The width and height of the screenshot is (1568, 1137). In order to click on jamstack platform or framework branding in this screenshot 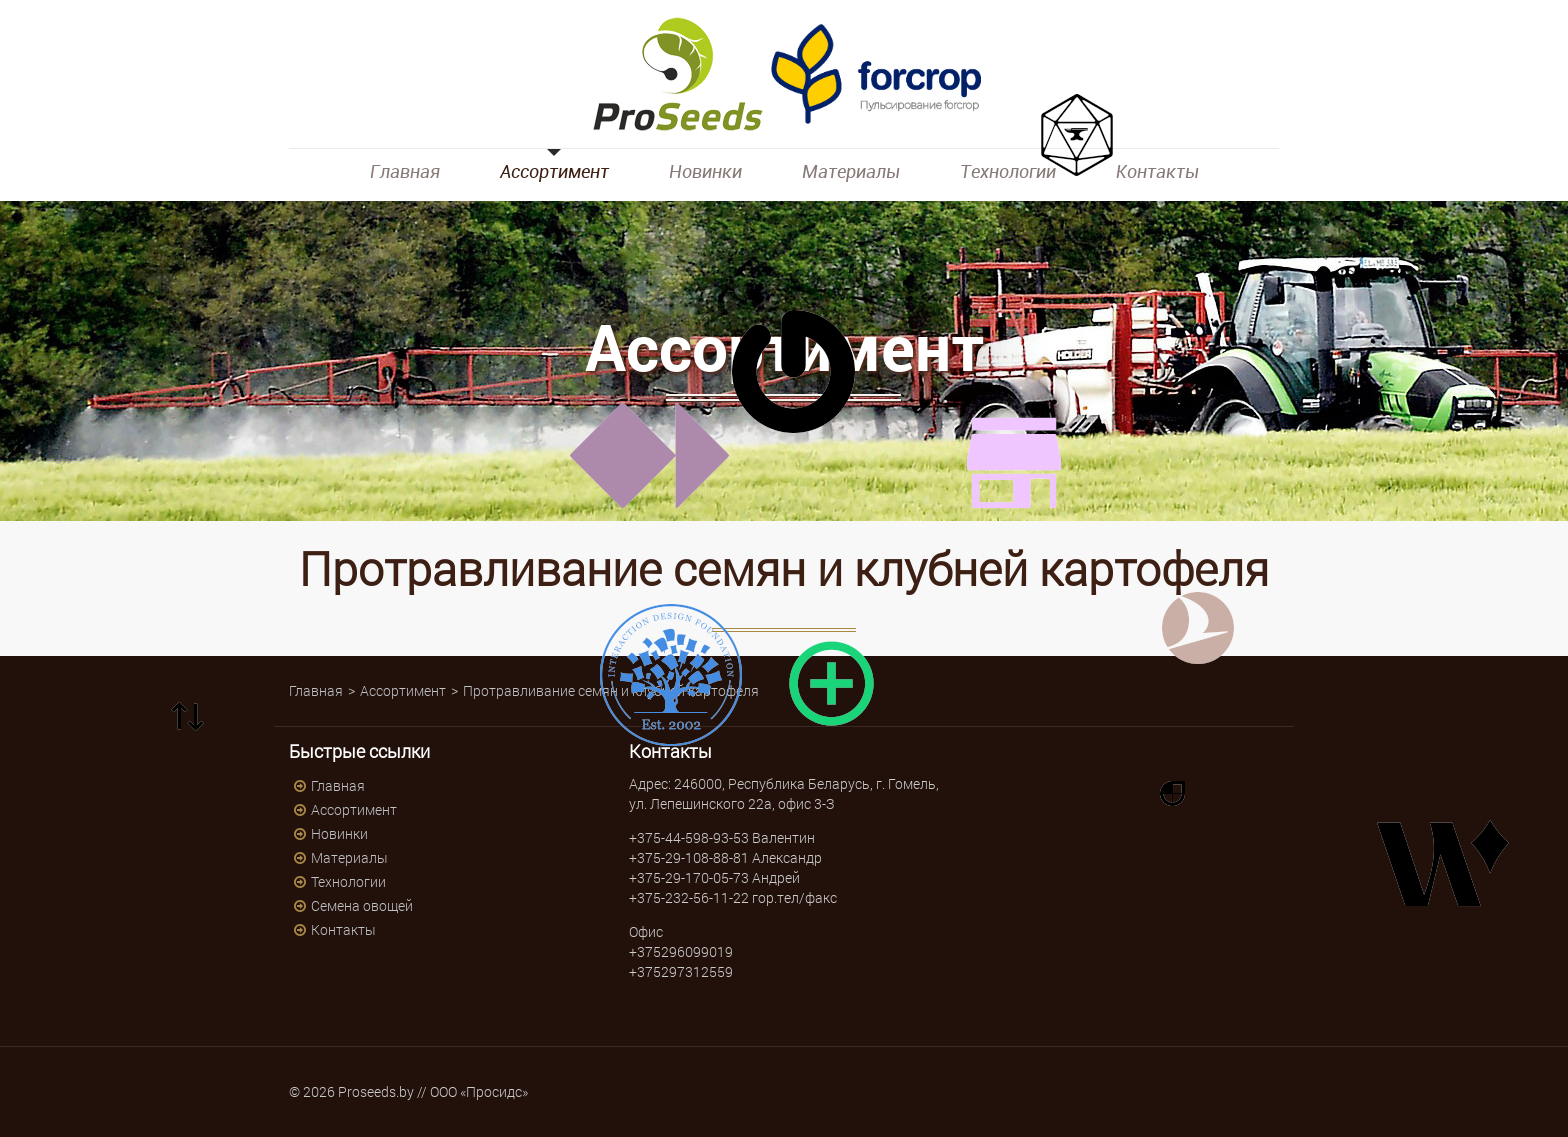, I will do `click(1172, 793)`.